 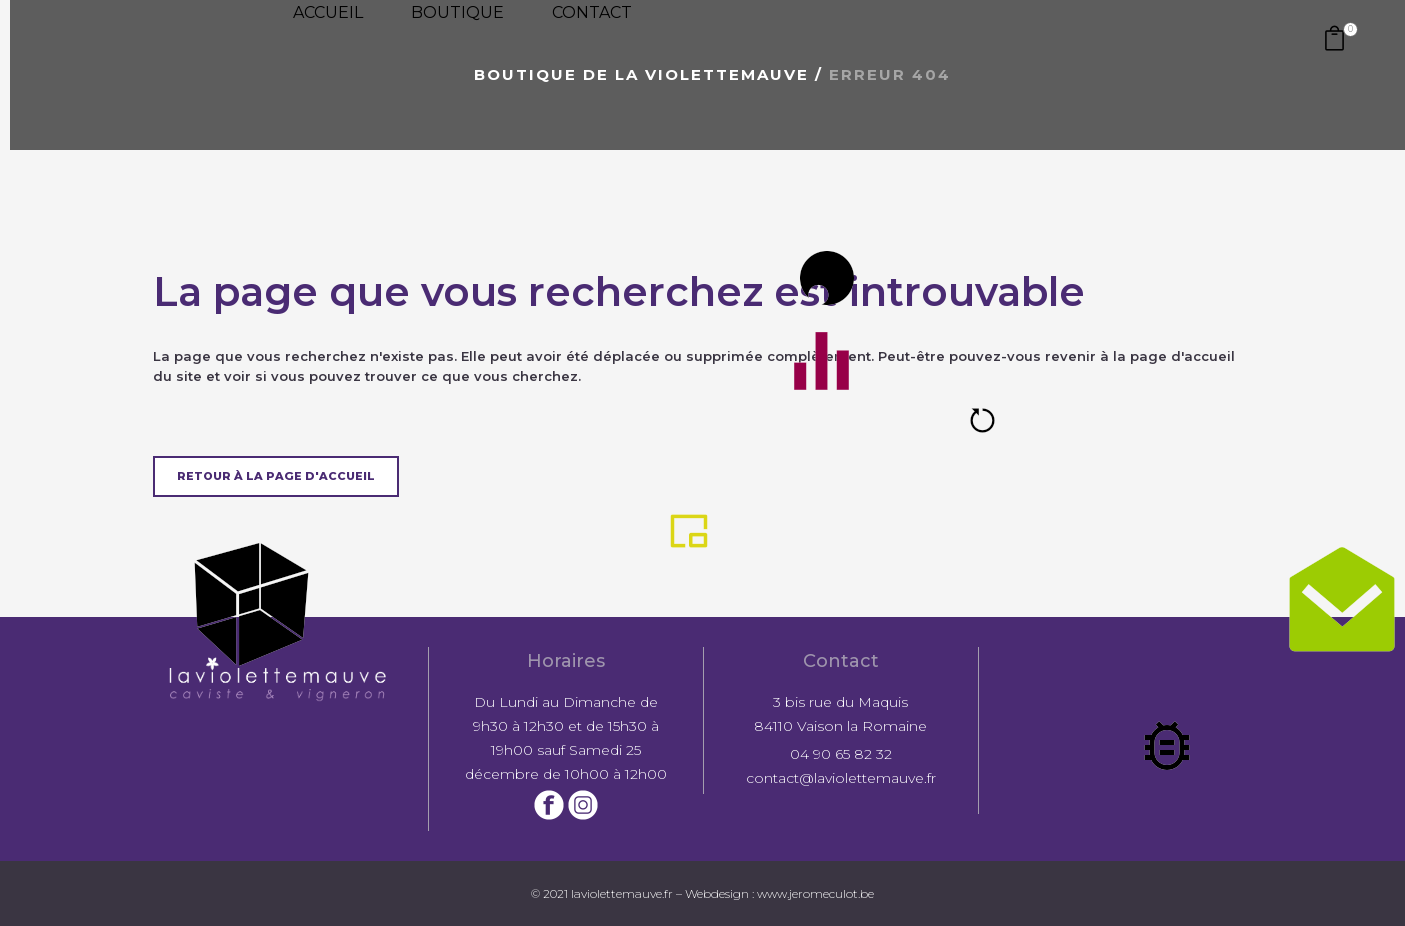 I want to click on view analytics or statistics, so click(x=821, y=362).